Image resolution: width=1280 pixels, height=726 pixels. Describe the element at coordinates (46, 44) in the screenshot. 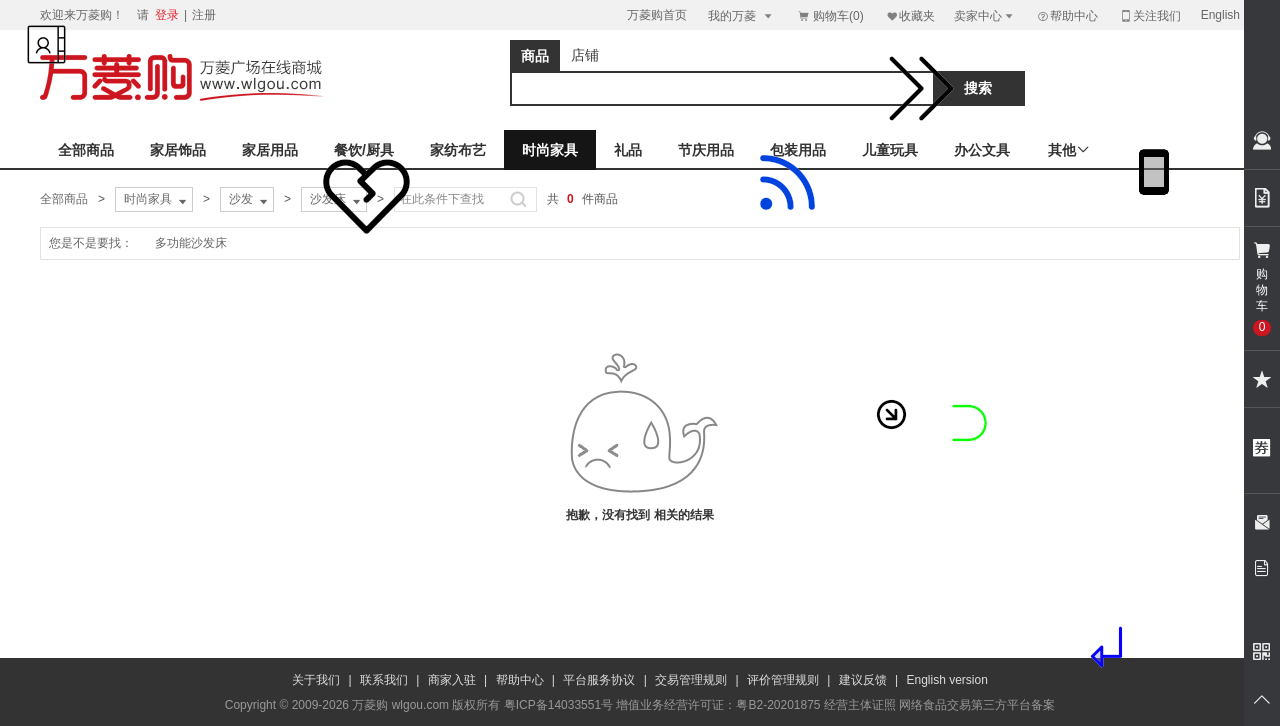

I see `access your contacts or address book` at that location.